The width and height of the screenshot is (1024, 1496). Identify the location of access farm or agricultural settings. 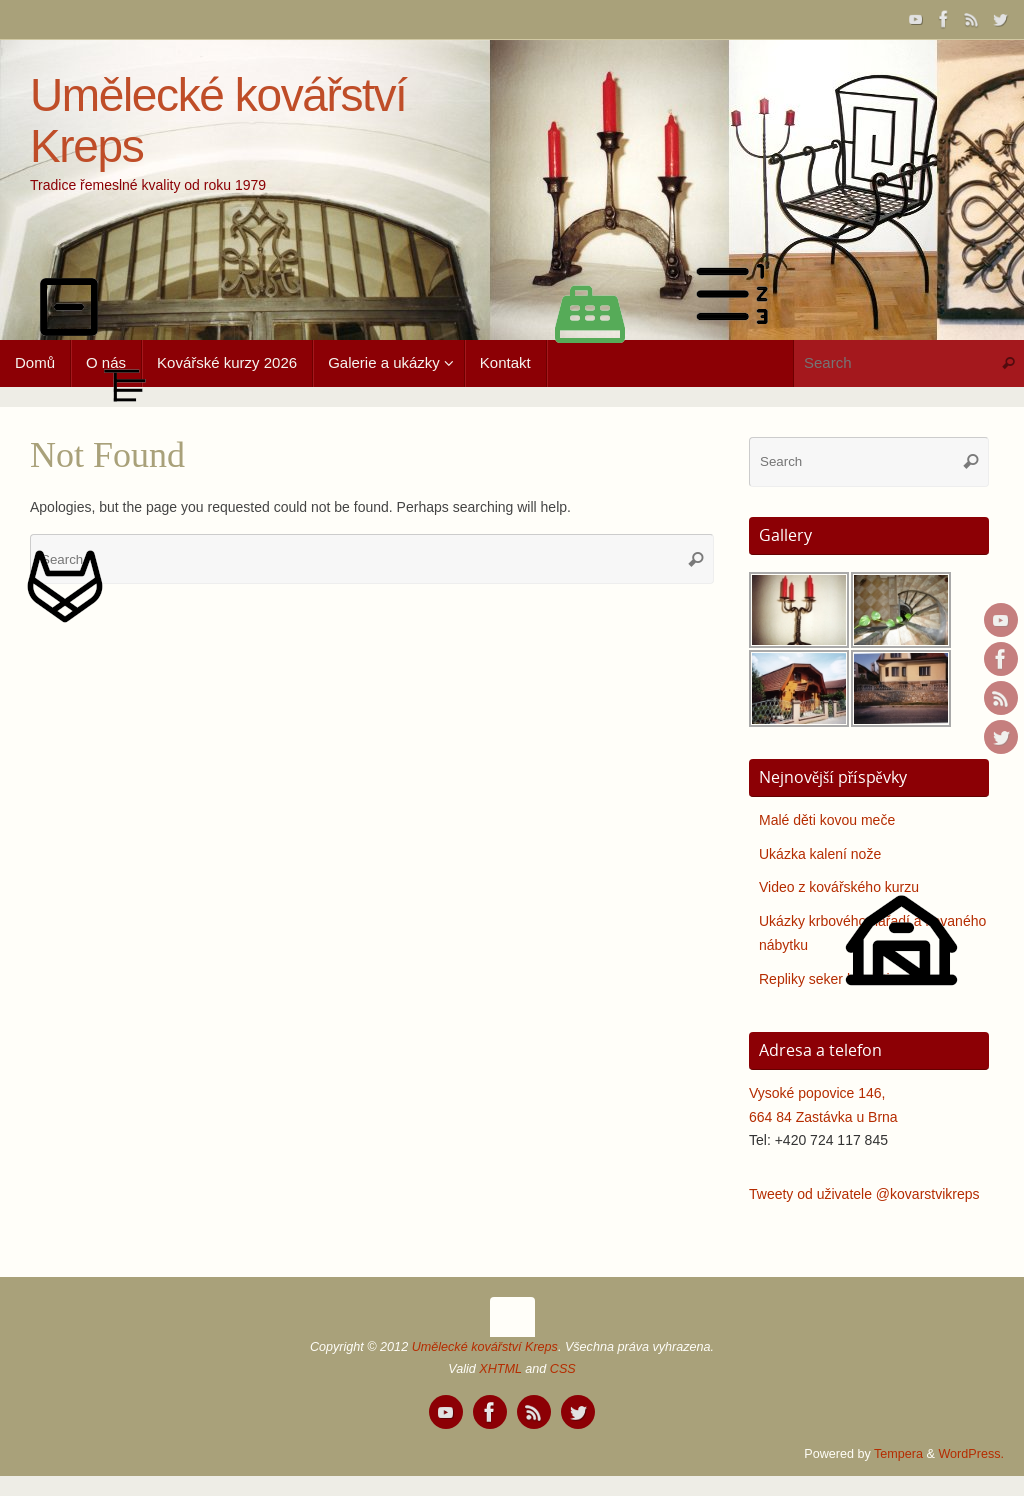
(901, 947).